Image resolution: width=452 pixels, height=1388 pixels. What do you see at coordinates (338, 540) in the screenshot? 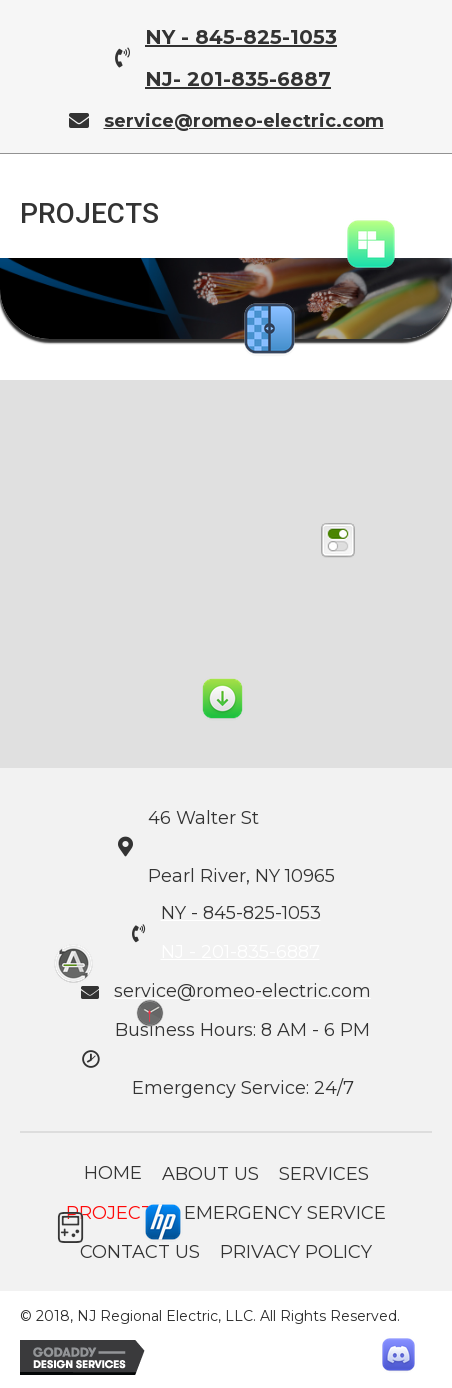
I see `open desktop preferences or settings` at bounding box center [338, 540].